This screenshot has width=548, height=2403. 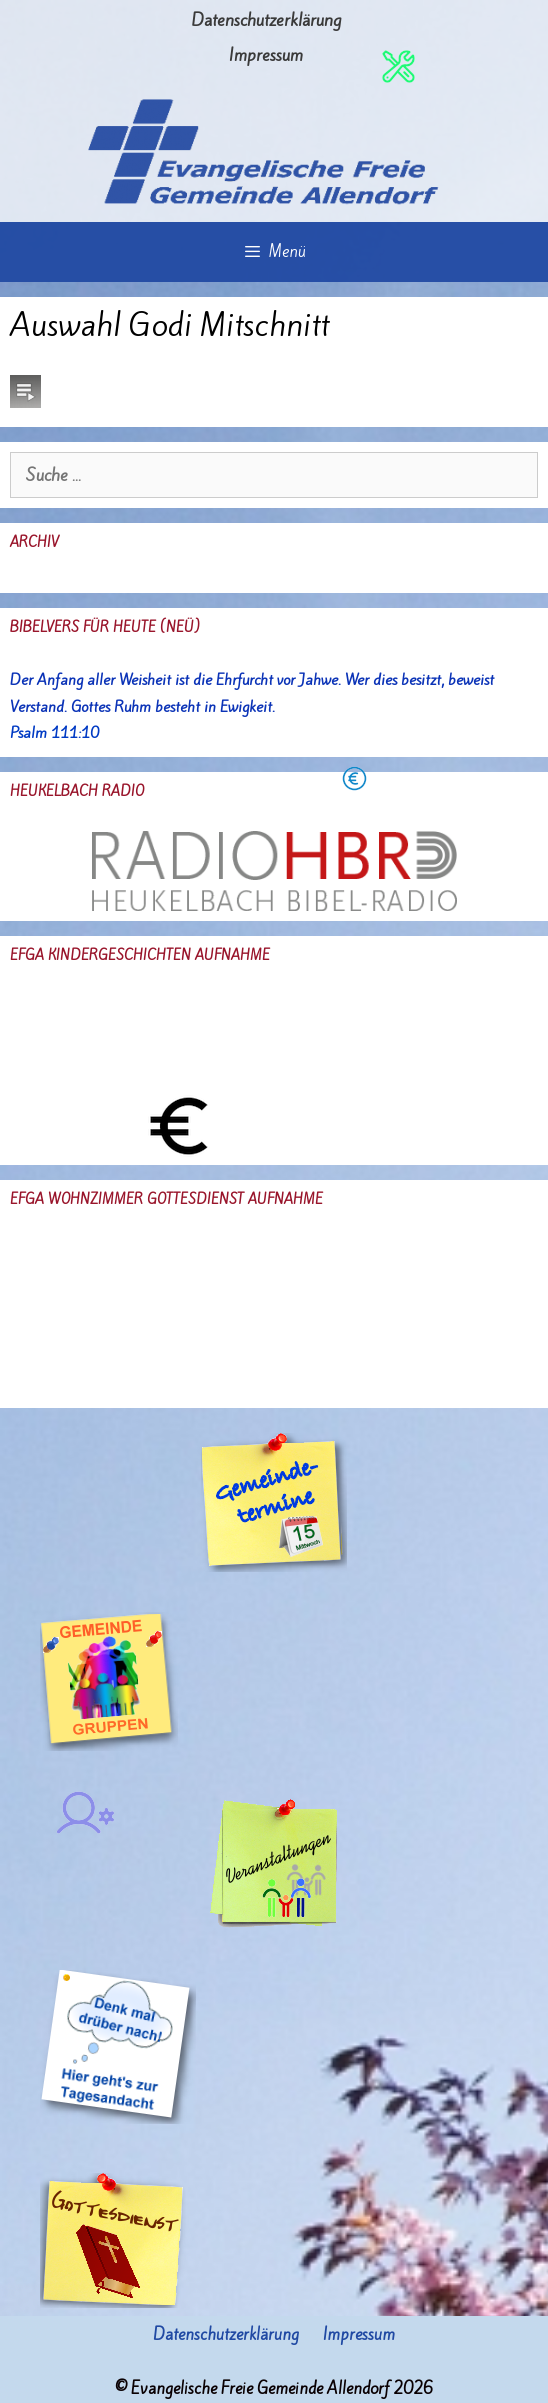 I want to click on view price in euros, so click(x=354, y=778).